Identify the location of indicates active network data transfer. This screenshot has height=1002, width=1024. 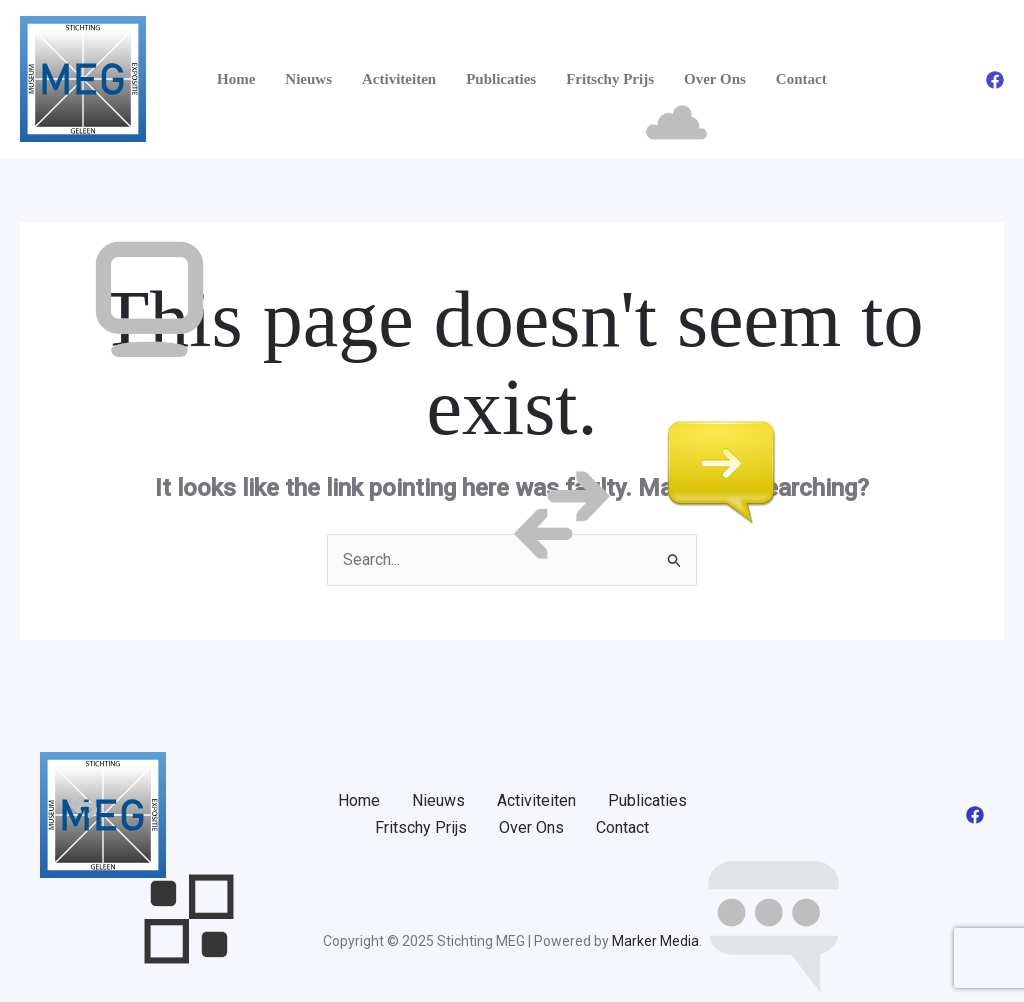
(560, 515).